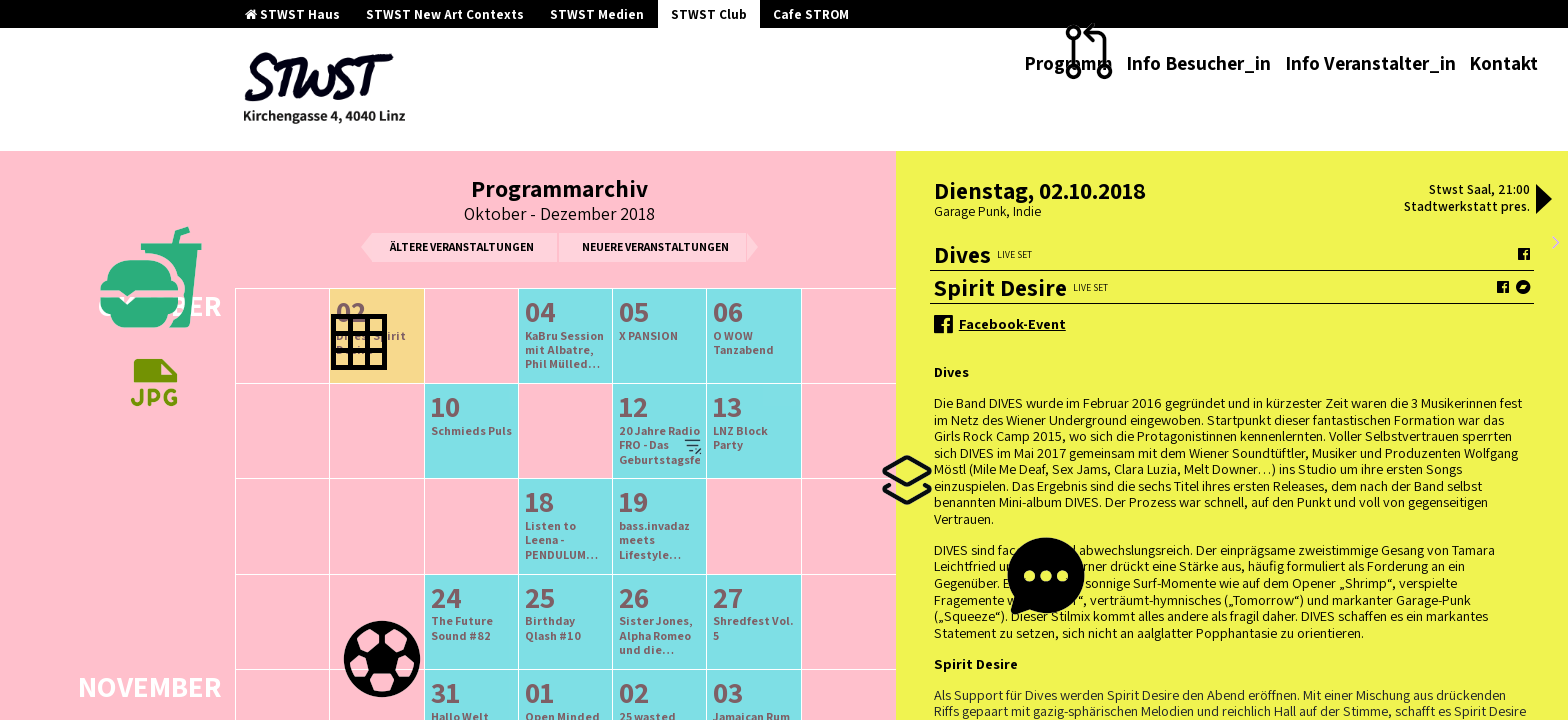 Image resolution: width=1568 pixels, height=720 pixels. What do you see at coordinates (155, 384) in the screenshot?
I see `view or open a JPG image file` at bounding box center [155, 384].